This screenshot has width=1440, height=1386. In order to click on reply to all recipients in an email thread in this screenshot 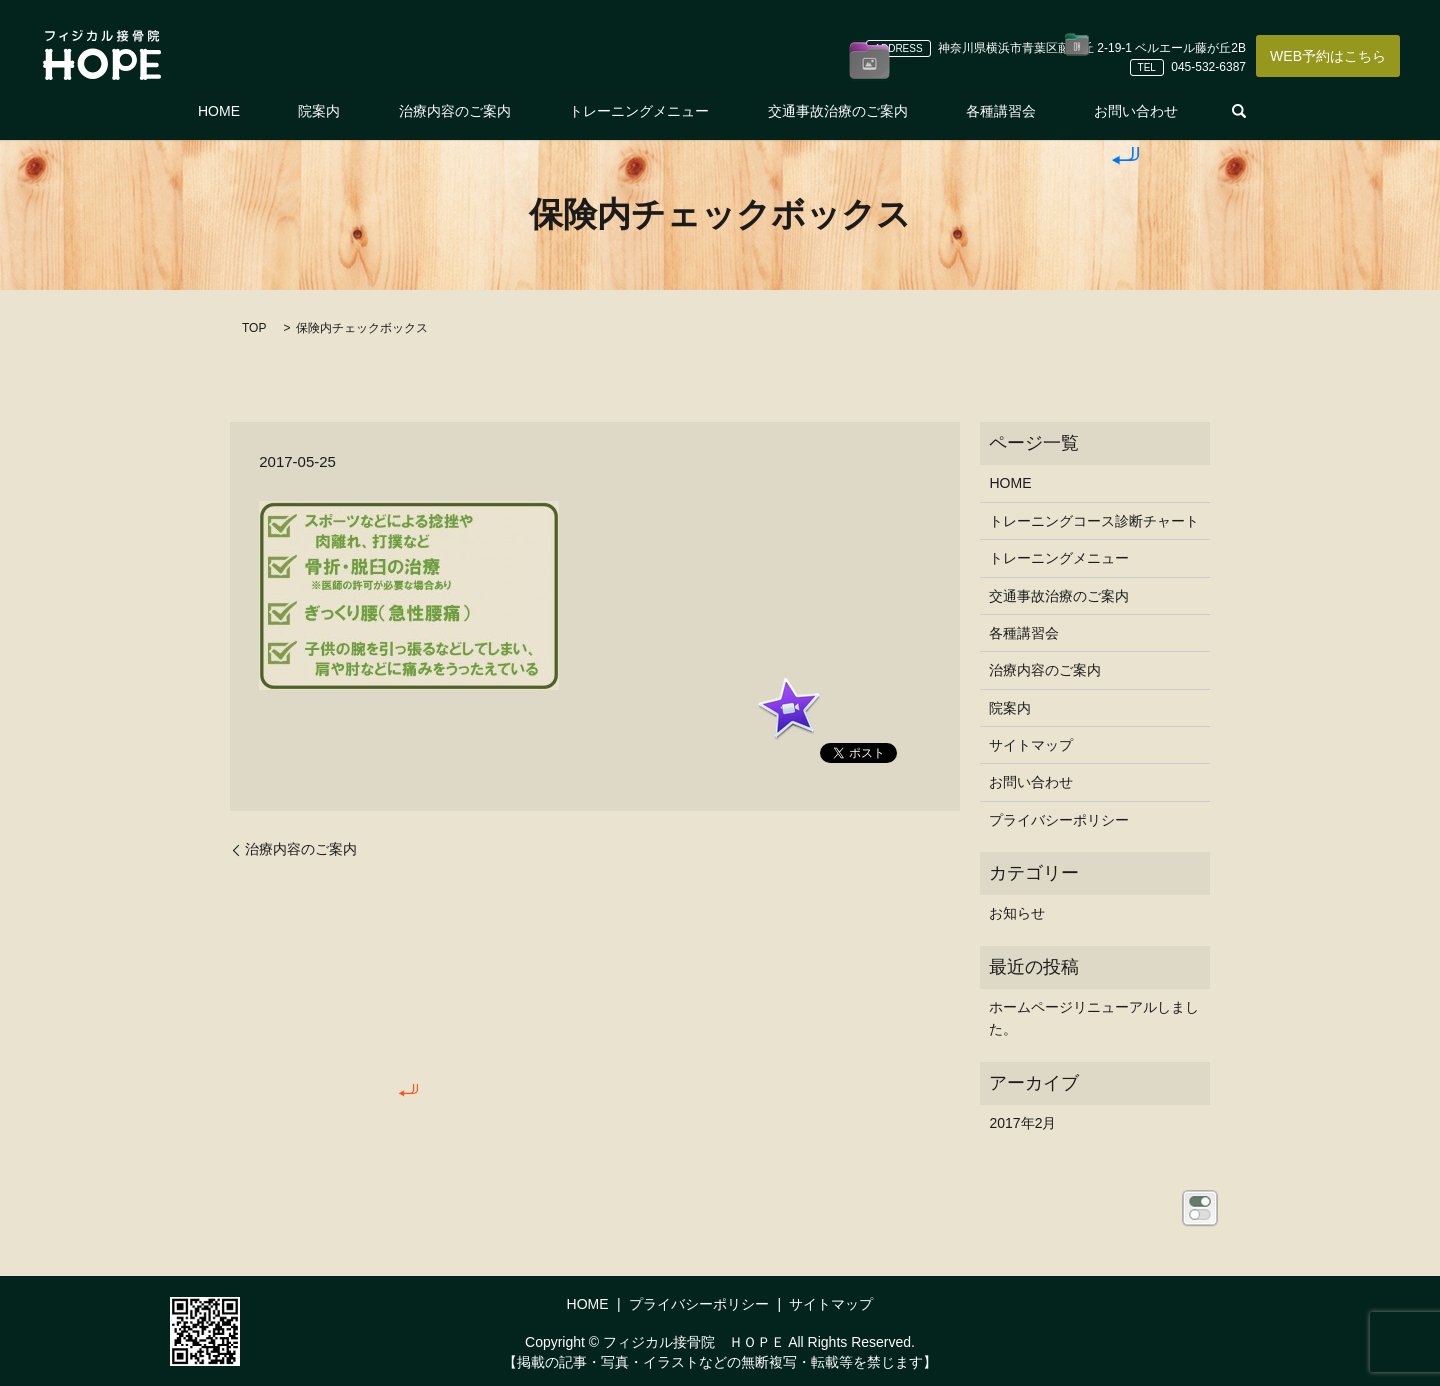, I will do `click(408, 1089)`.